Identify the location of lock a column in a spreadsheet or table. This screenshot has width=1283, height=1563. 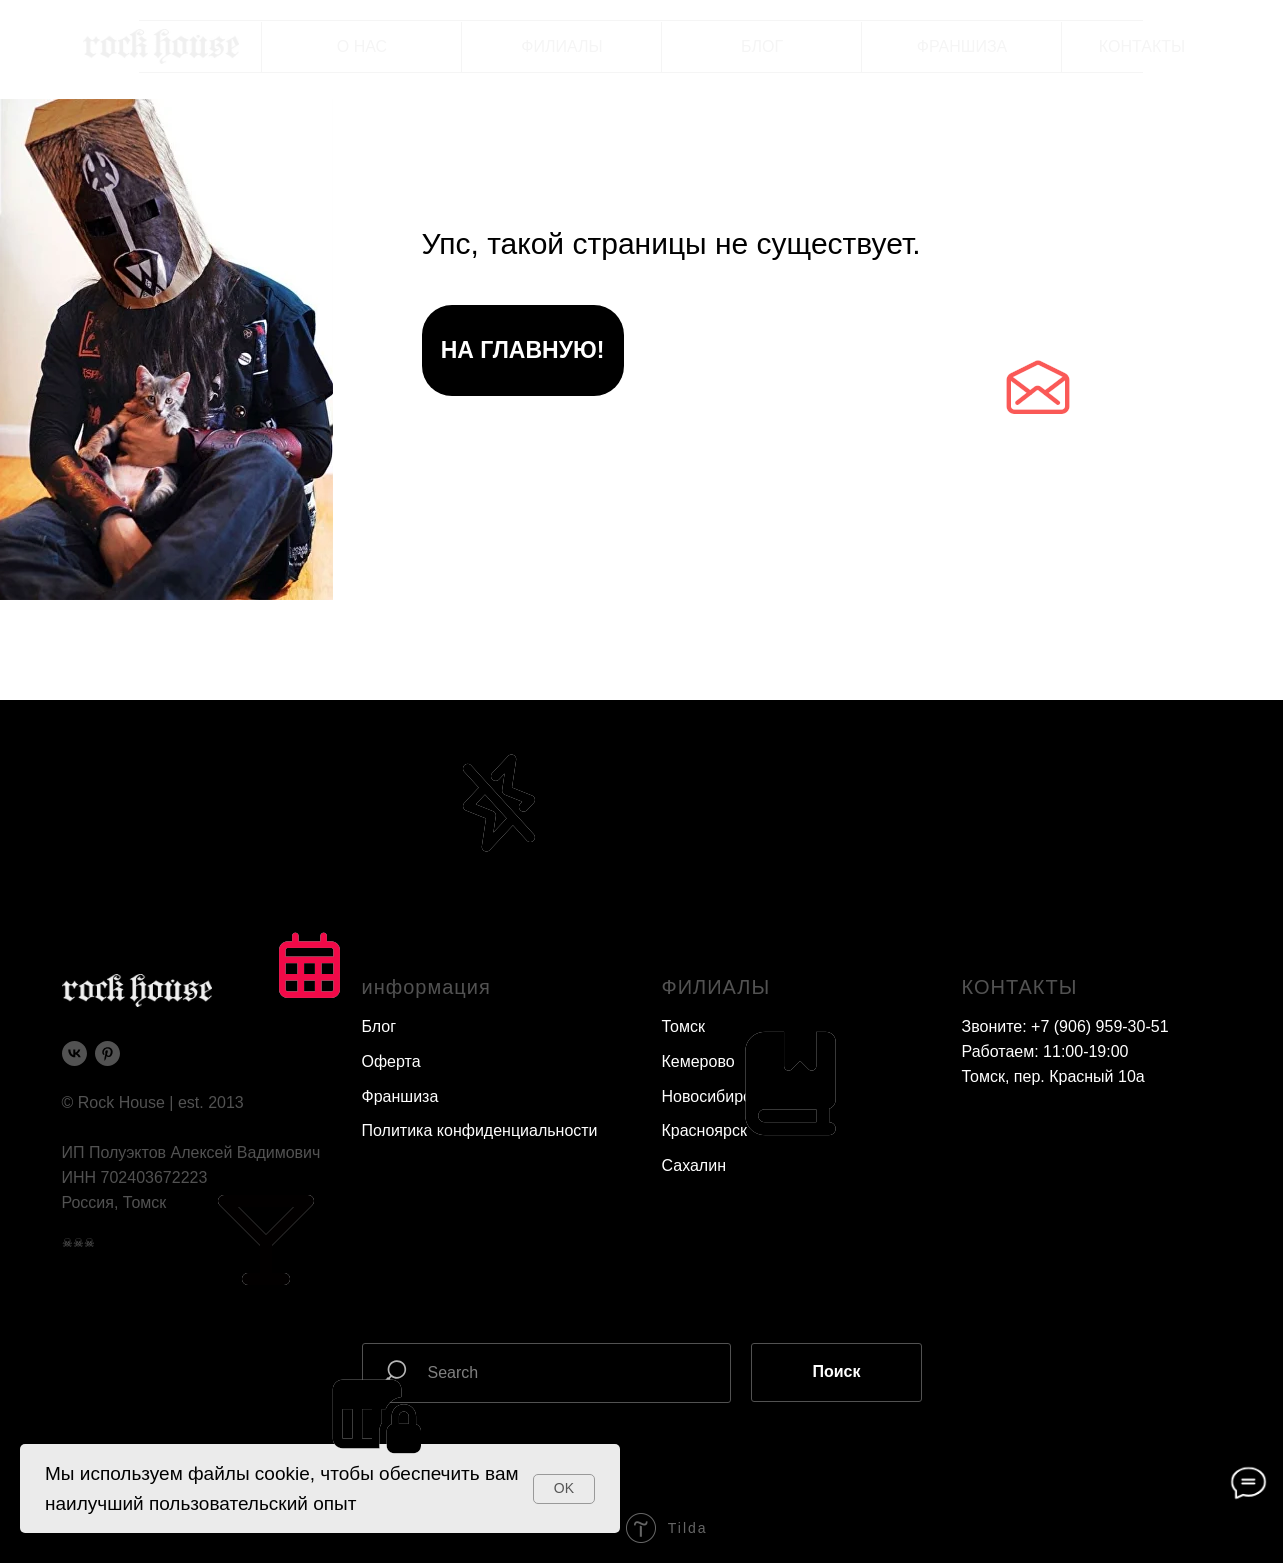
(372, 1414).